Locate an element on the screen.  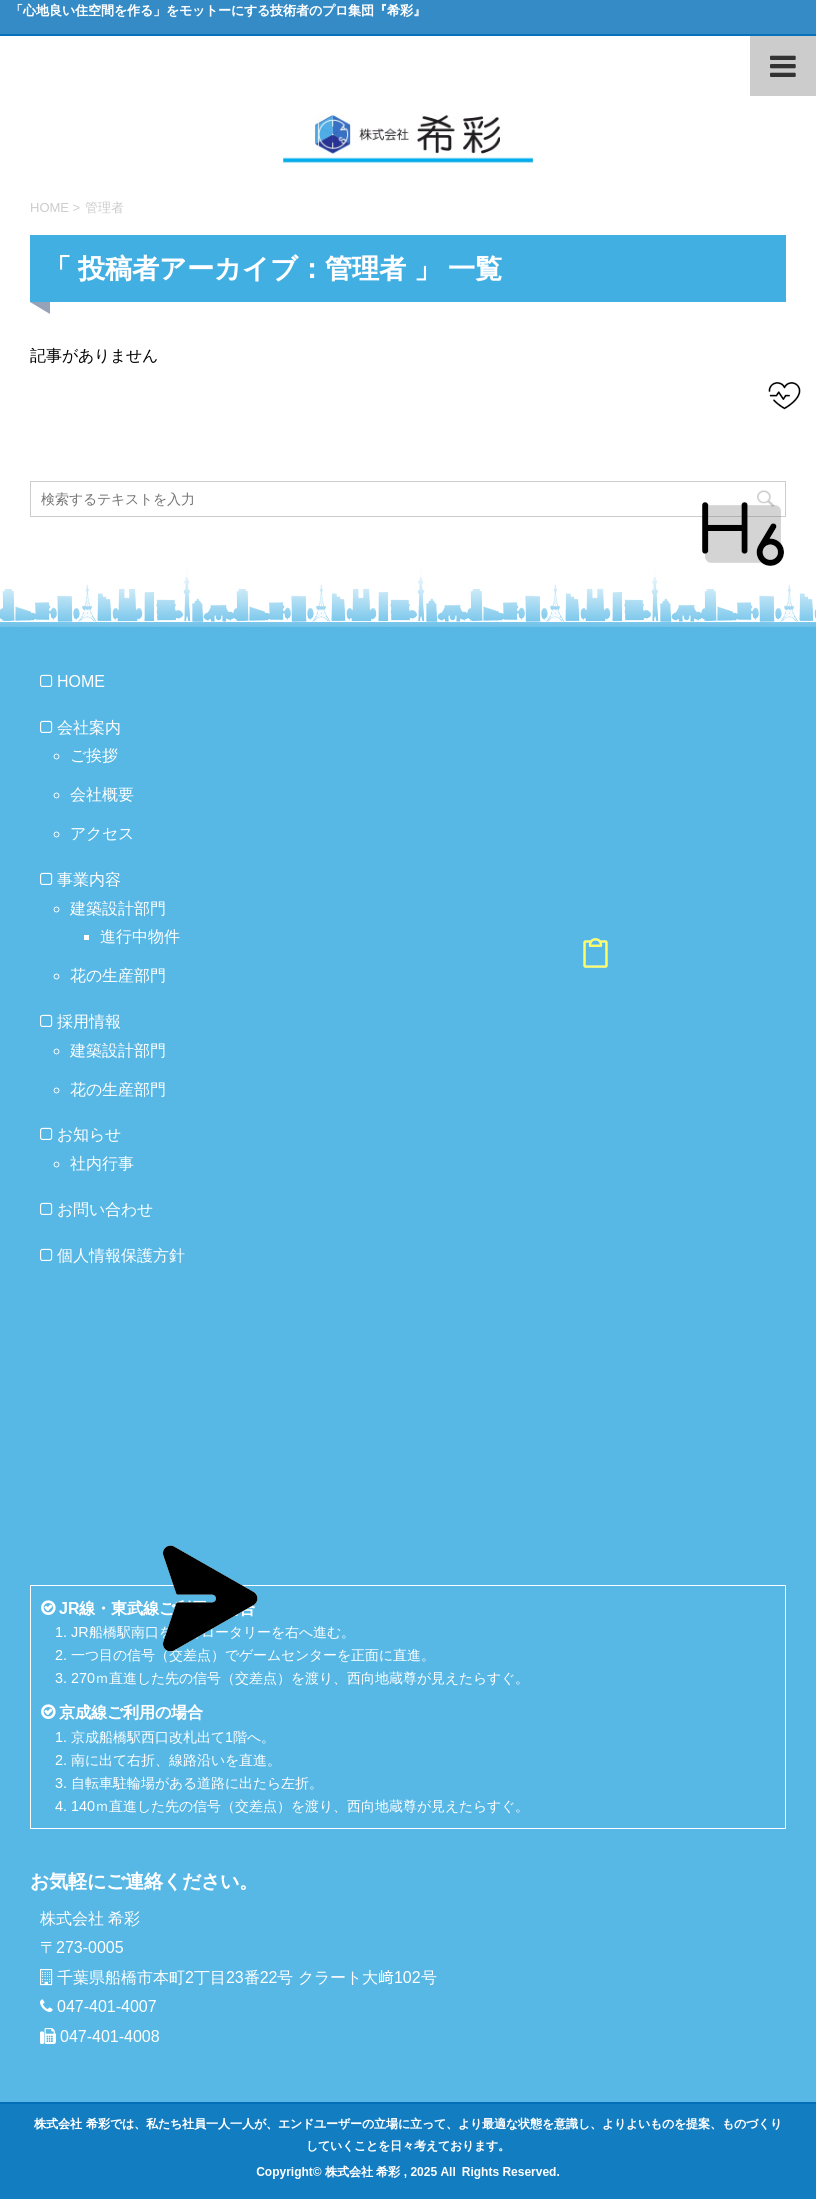
format text as heading level 6 is located at coordinates (738, 532).